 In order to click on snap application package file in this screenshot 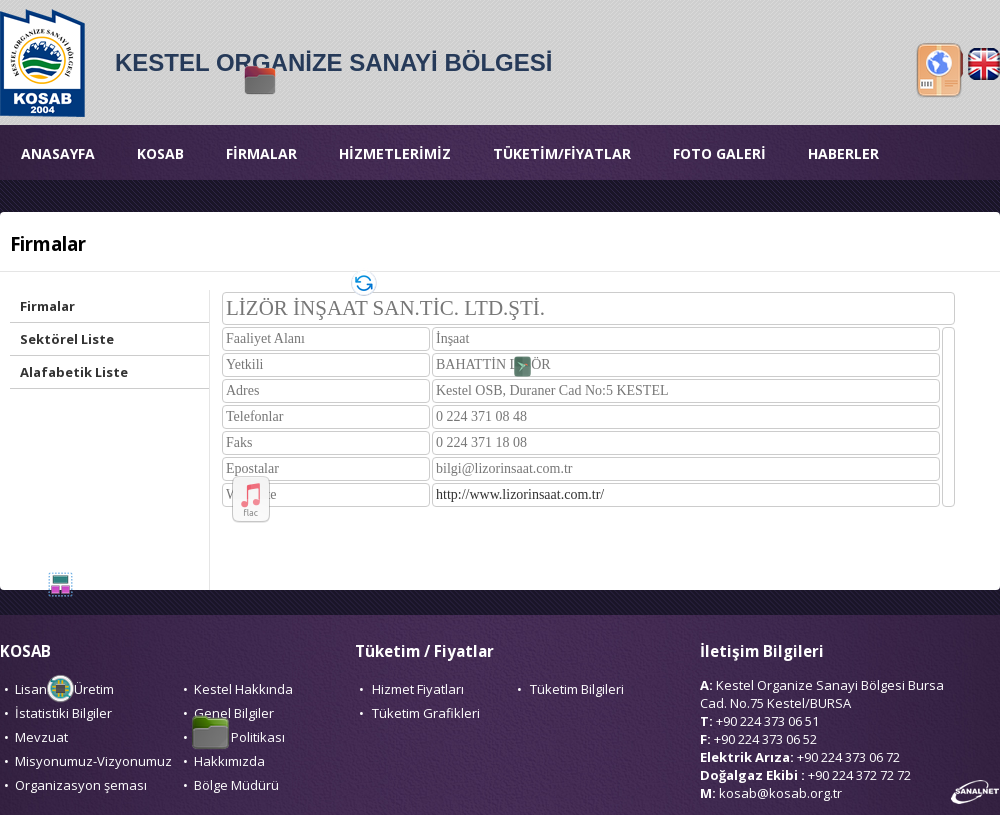, I will do `click(522, 366)`.